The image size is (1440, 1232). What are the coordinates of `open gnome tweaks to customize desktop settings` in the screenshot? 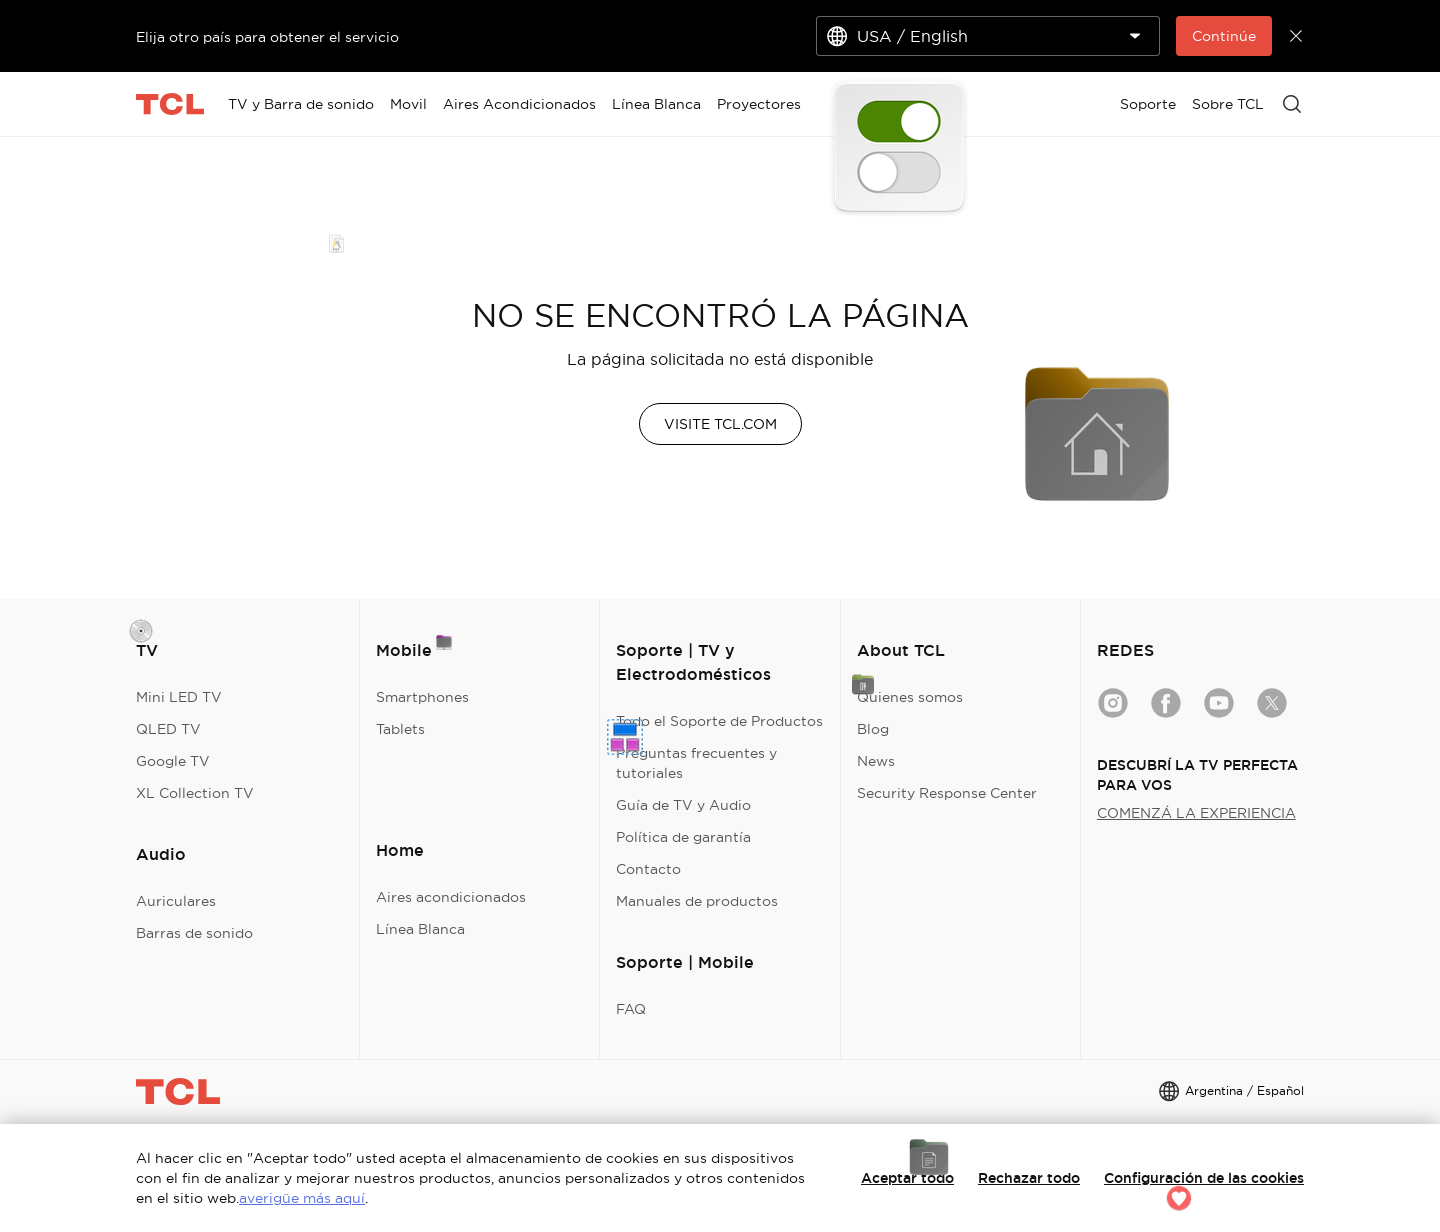 It's located at (899, 147).